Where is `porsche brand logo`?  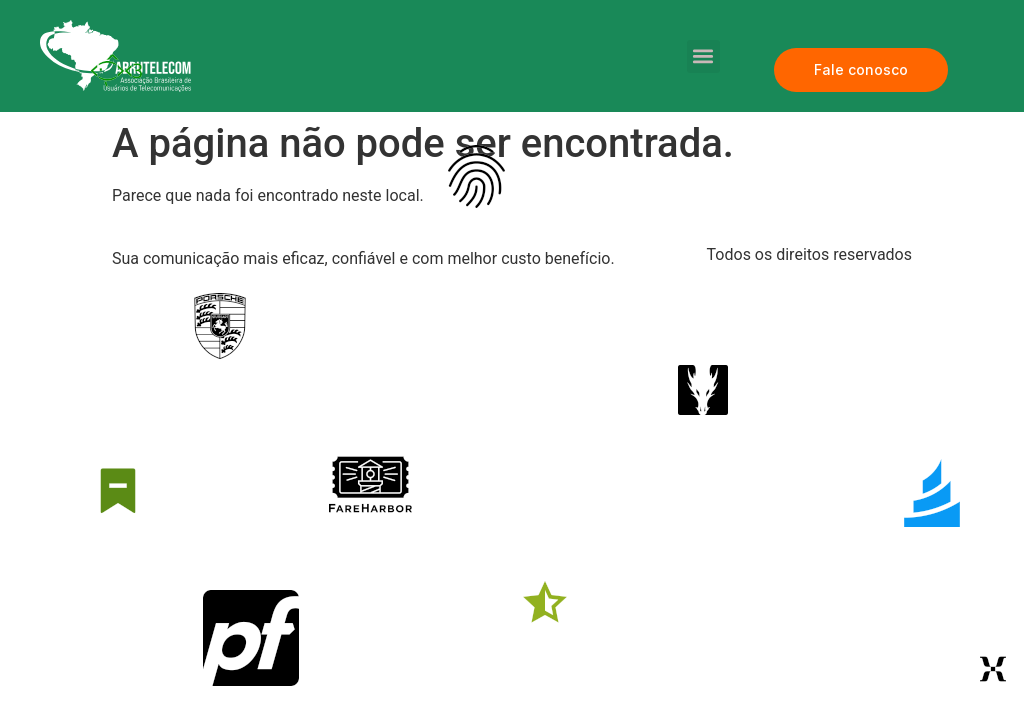
porsche brand logo is located at coordinates (220, 326).